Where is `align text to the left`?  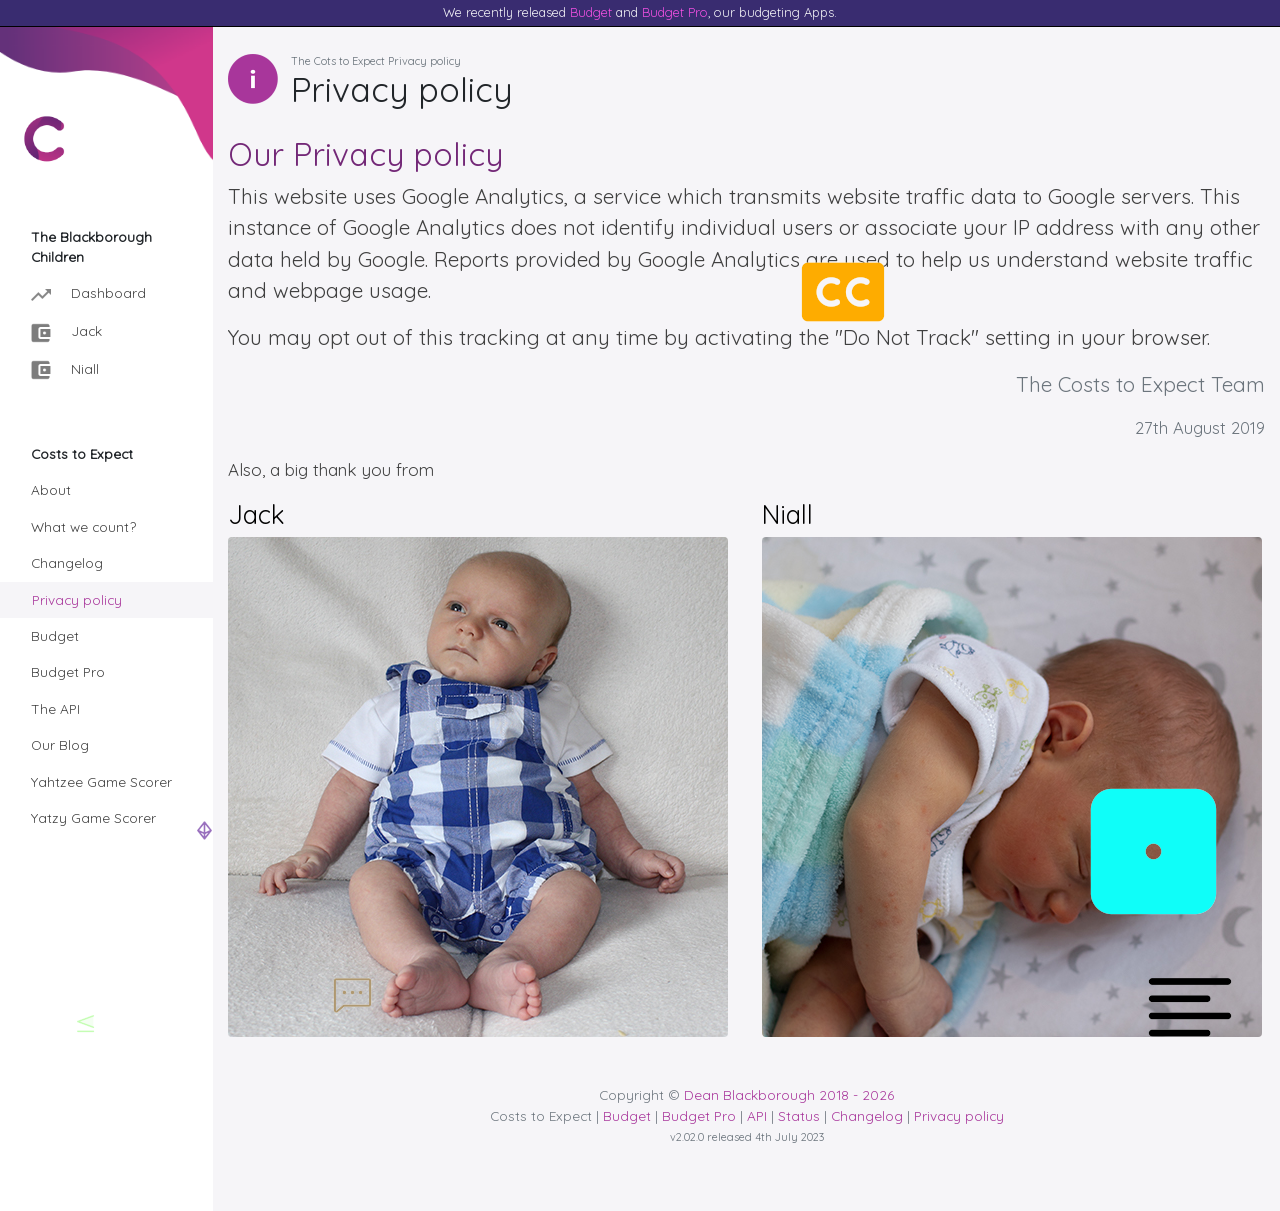 align text to the left is located at coordinates (1190, 1009).